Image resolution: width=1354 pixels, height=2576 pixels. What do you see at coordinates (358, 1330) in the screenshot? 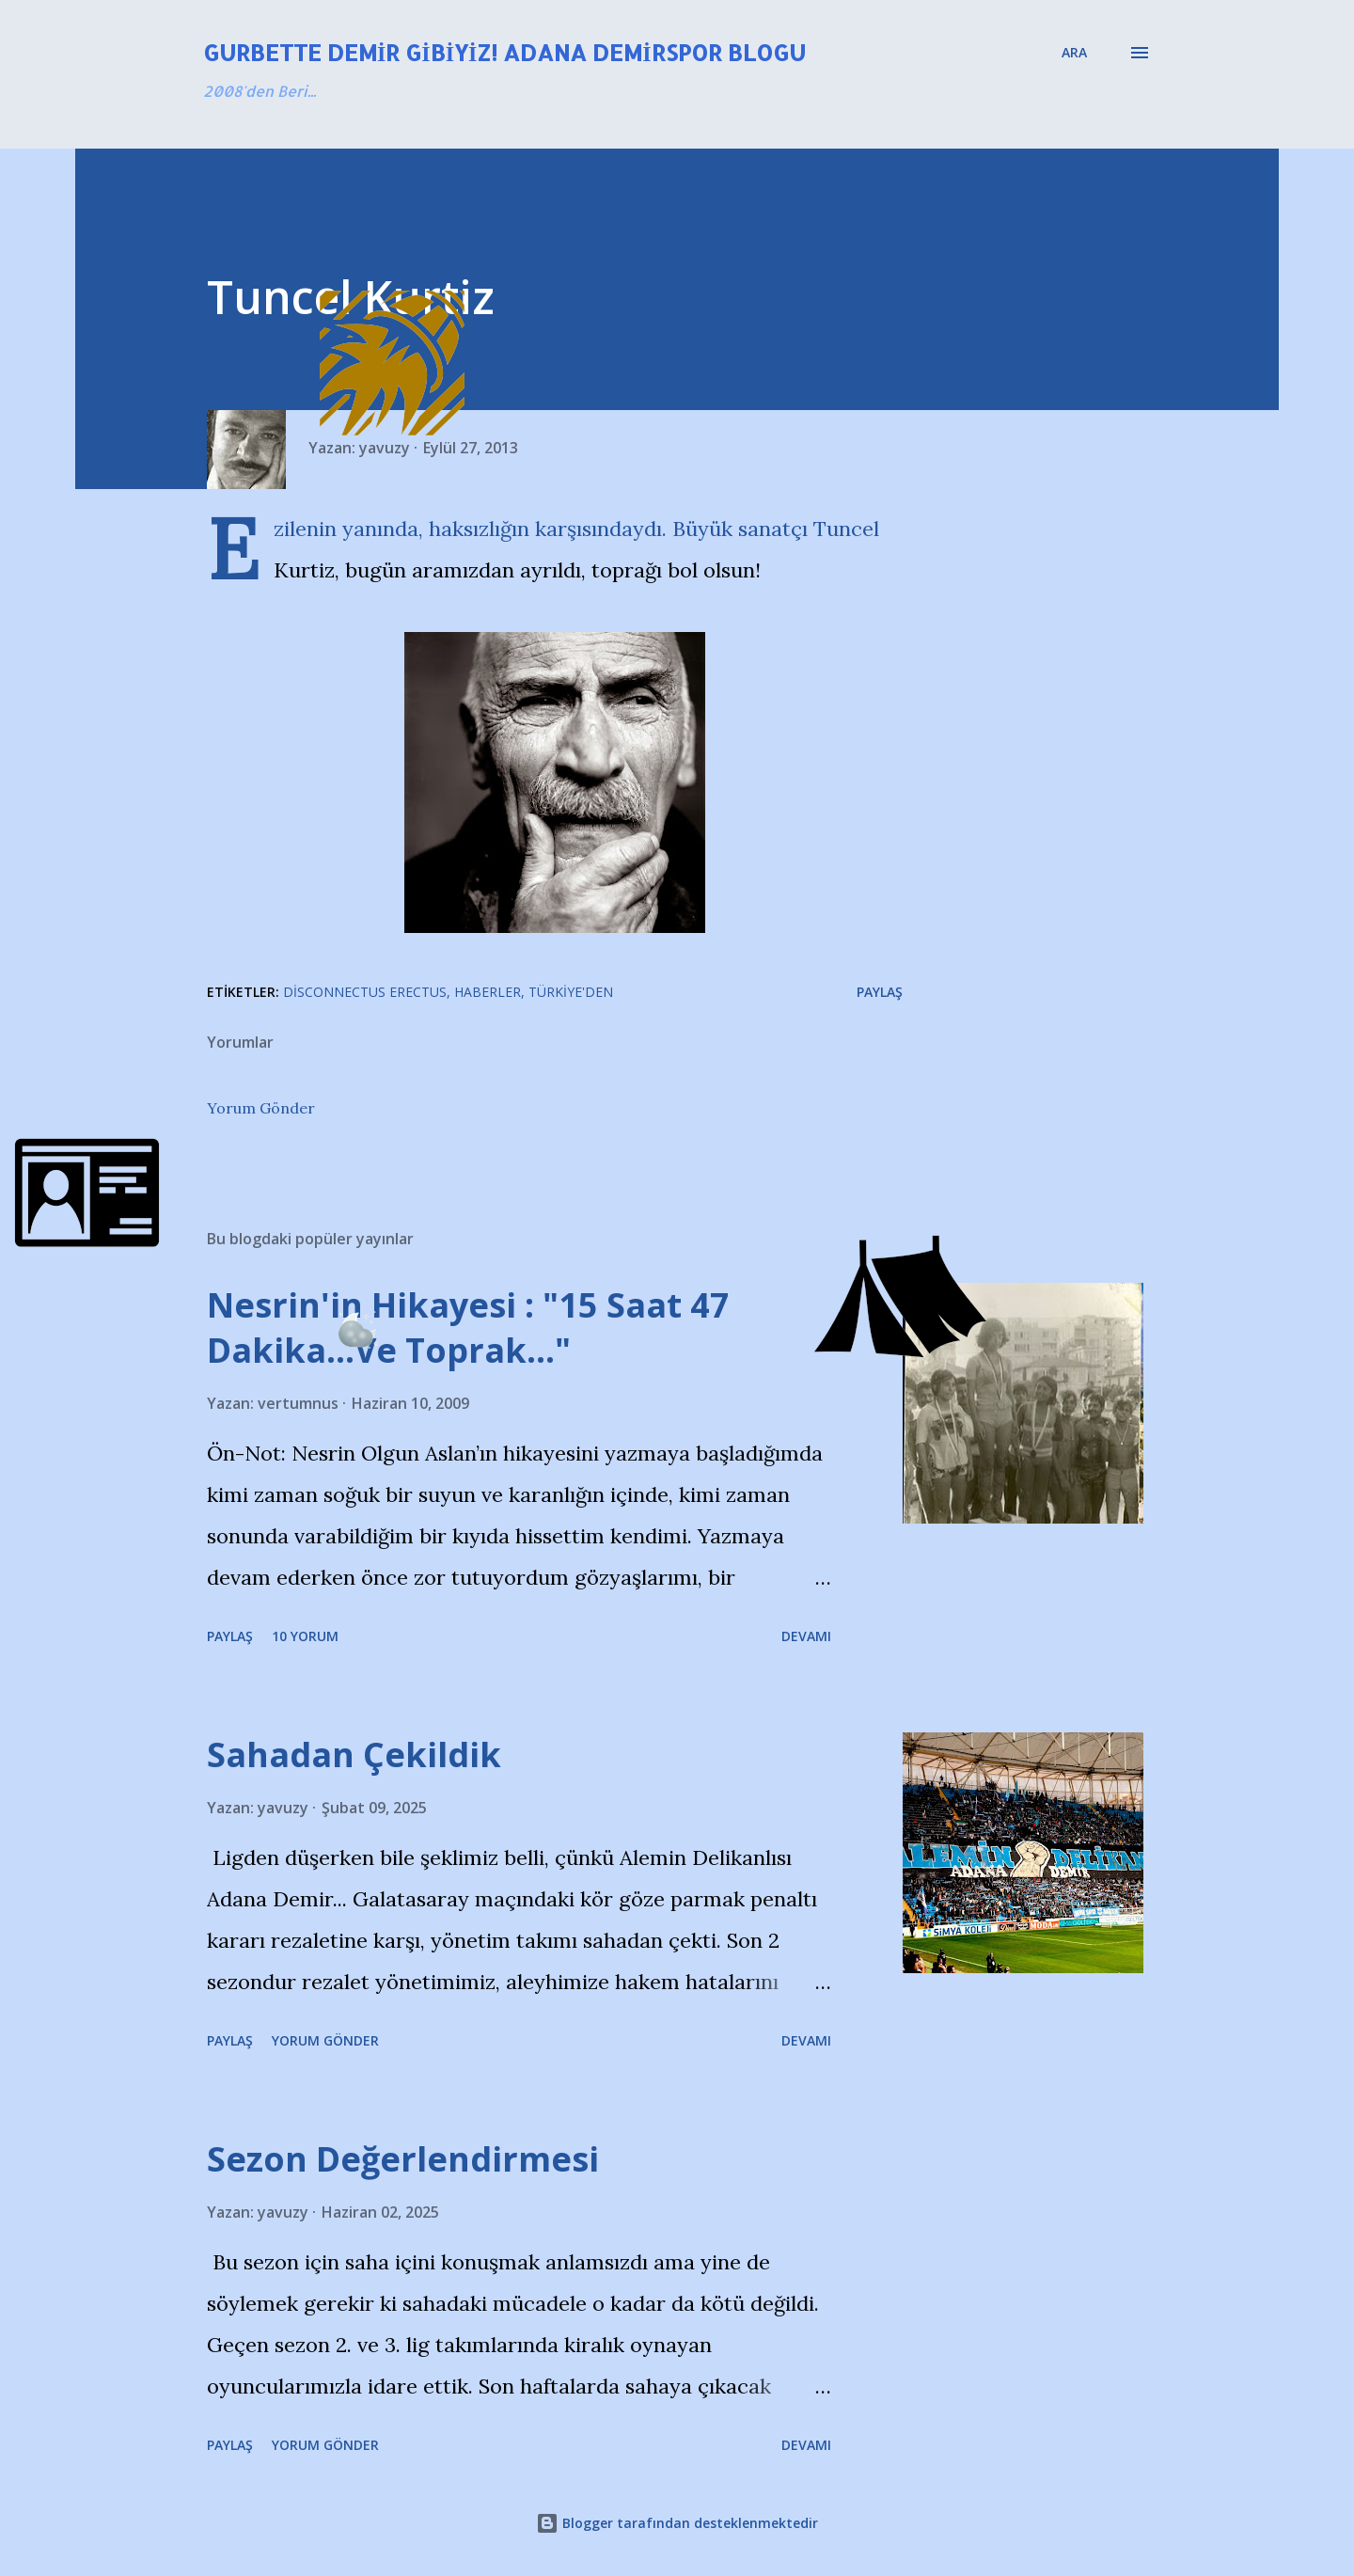
I see `indicates cloudy nighttime weather conditions` at bounding box center [358, 1330].